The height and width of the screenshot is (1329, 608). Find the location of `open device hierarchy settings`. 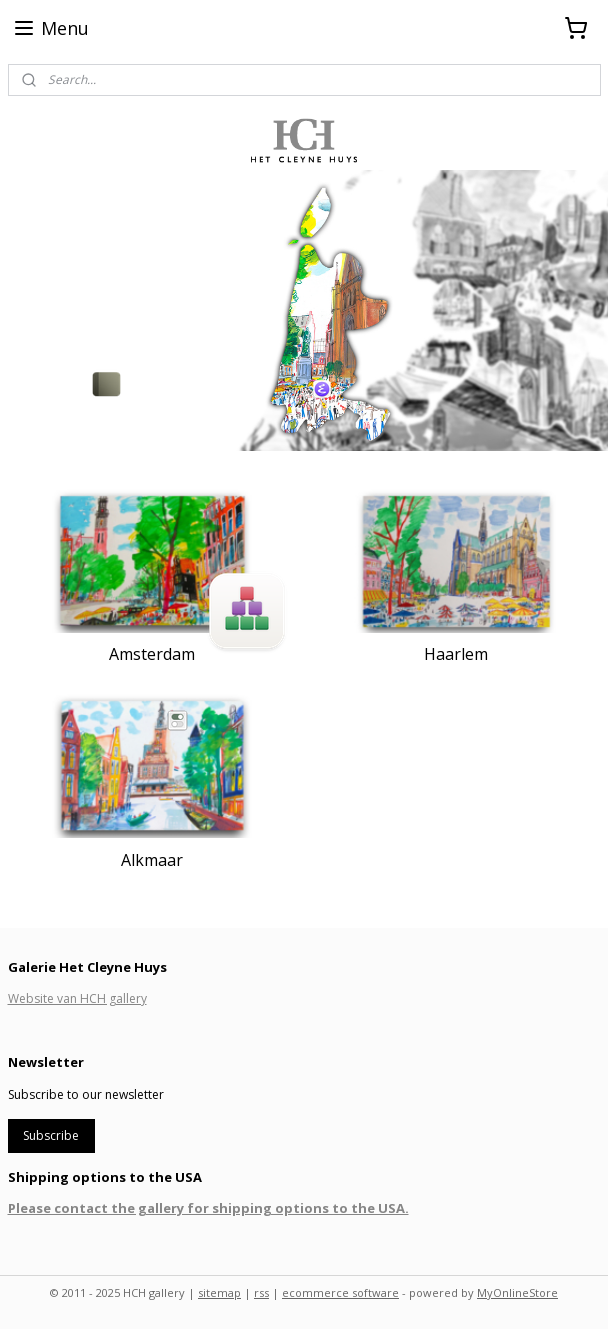

open device hierarchy settings is located at coordinates (247, 611).